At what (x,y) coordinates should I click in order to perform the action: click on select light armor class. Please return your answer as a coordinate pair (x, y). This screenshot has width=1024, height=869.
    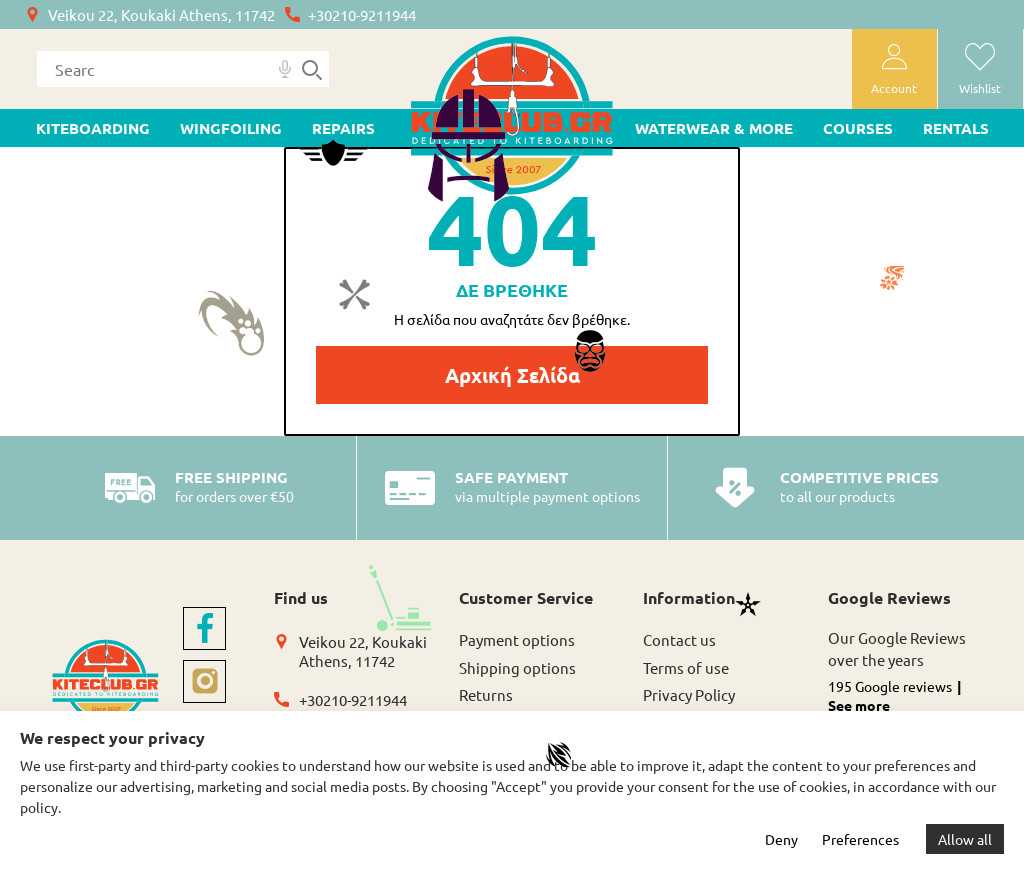
    Looking at the image, I should click on (468, 145).